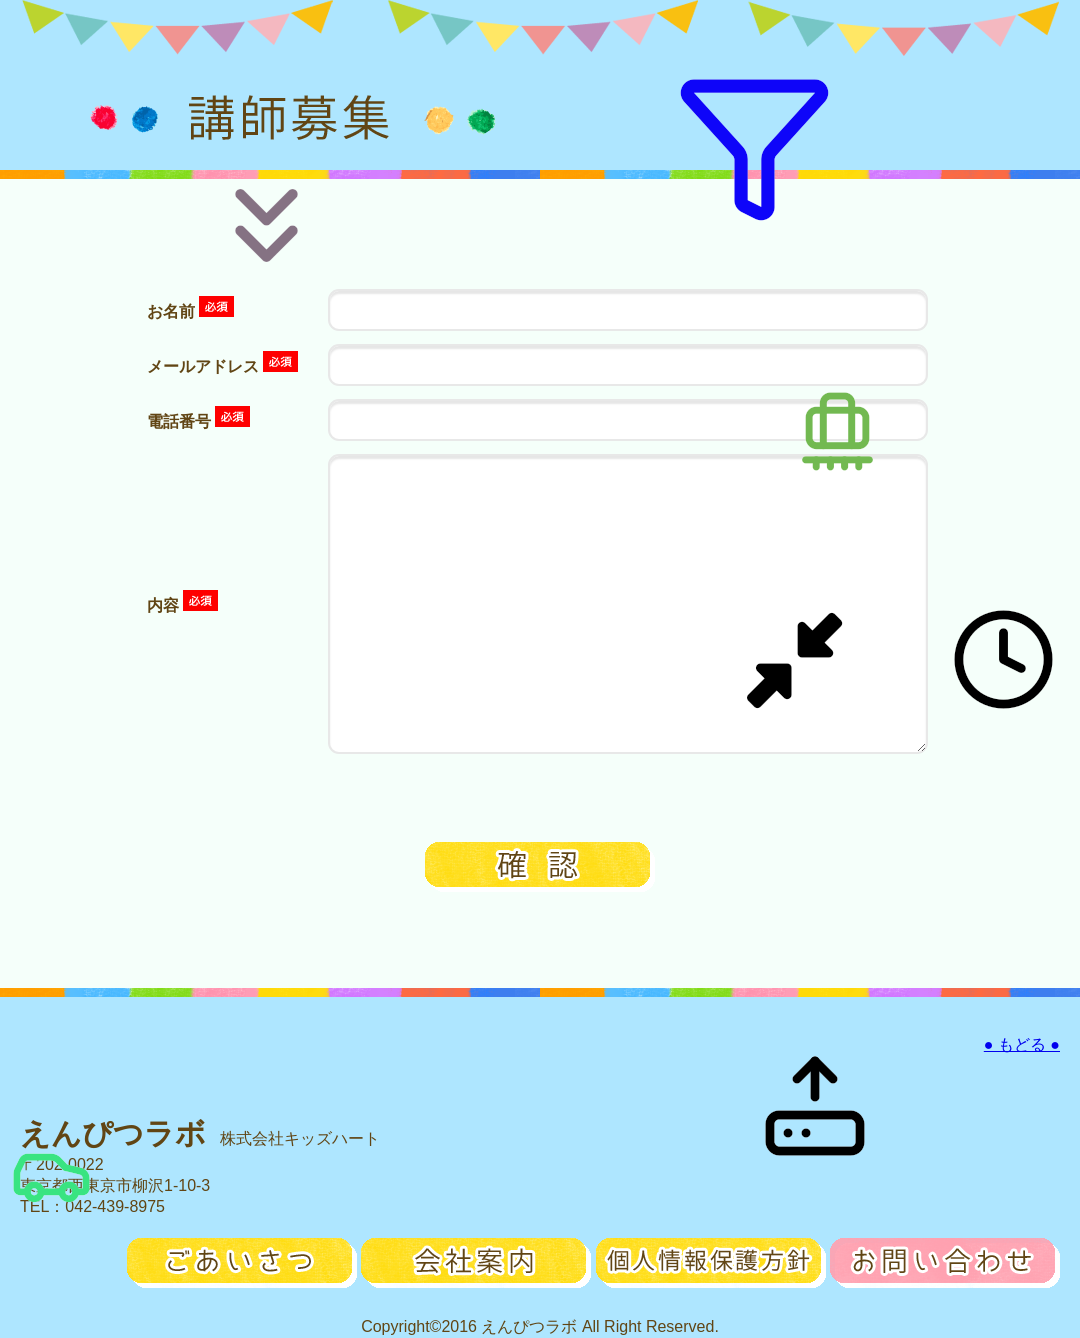  Describe the element at coordinates (754, 146) in the screenshot. I see `filter or sort content` at that location.